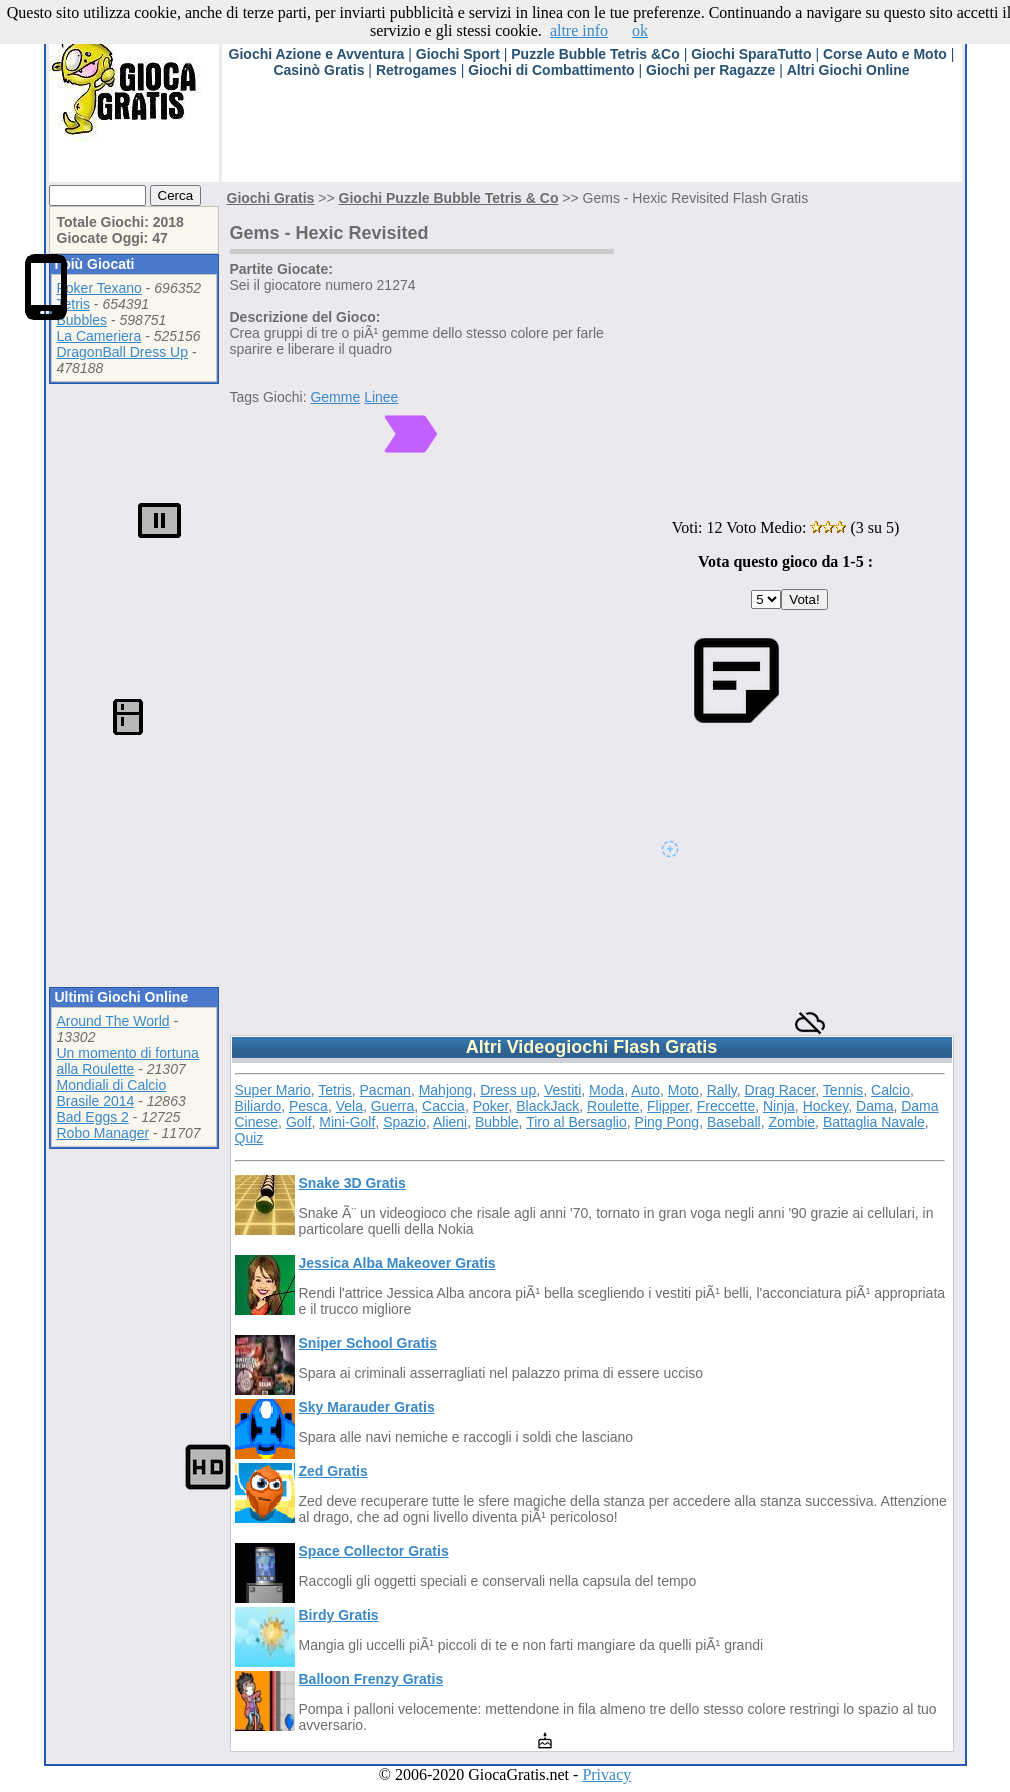  What do you see at coordinates (128, 717) in the screenshot?
I see `access kitchen appliances or settings` at bounding box center [128, 717].